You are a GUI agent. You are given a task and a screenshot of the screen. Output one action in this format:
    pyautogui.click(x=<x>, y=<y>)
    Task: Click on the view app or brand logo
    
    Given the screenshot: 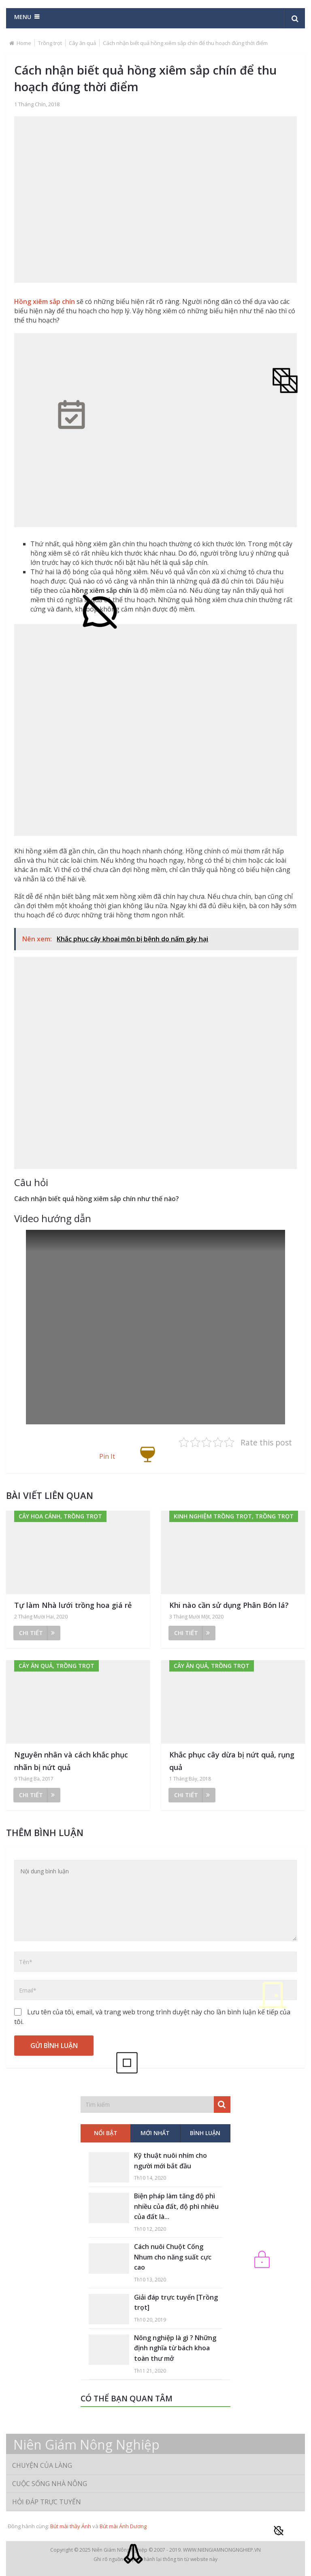 What is the action you would take?
    pyautogui.click(x=127, y=2063)
    